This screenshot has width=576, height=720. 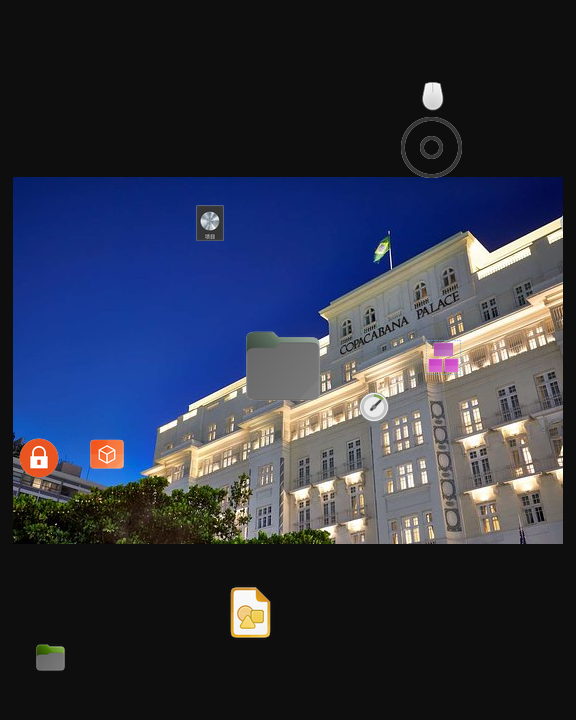 I want to click on open folder containing files, so click(x=50, y=657).